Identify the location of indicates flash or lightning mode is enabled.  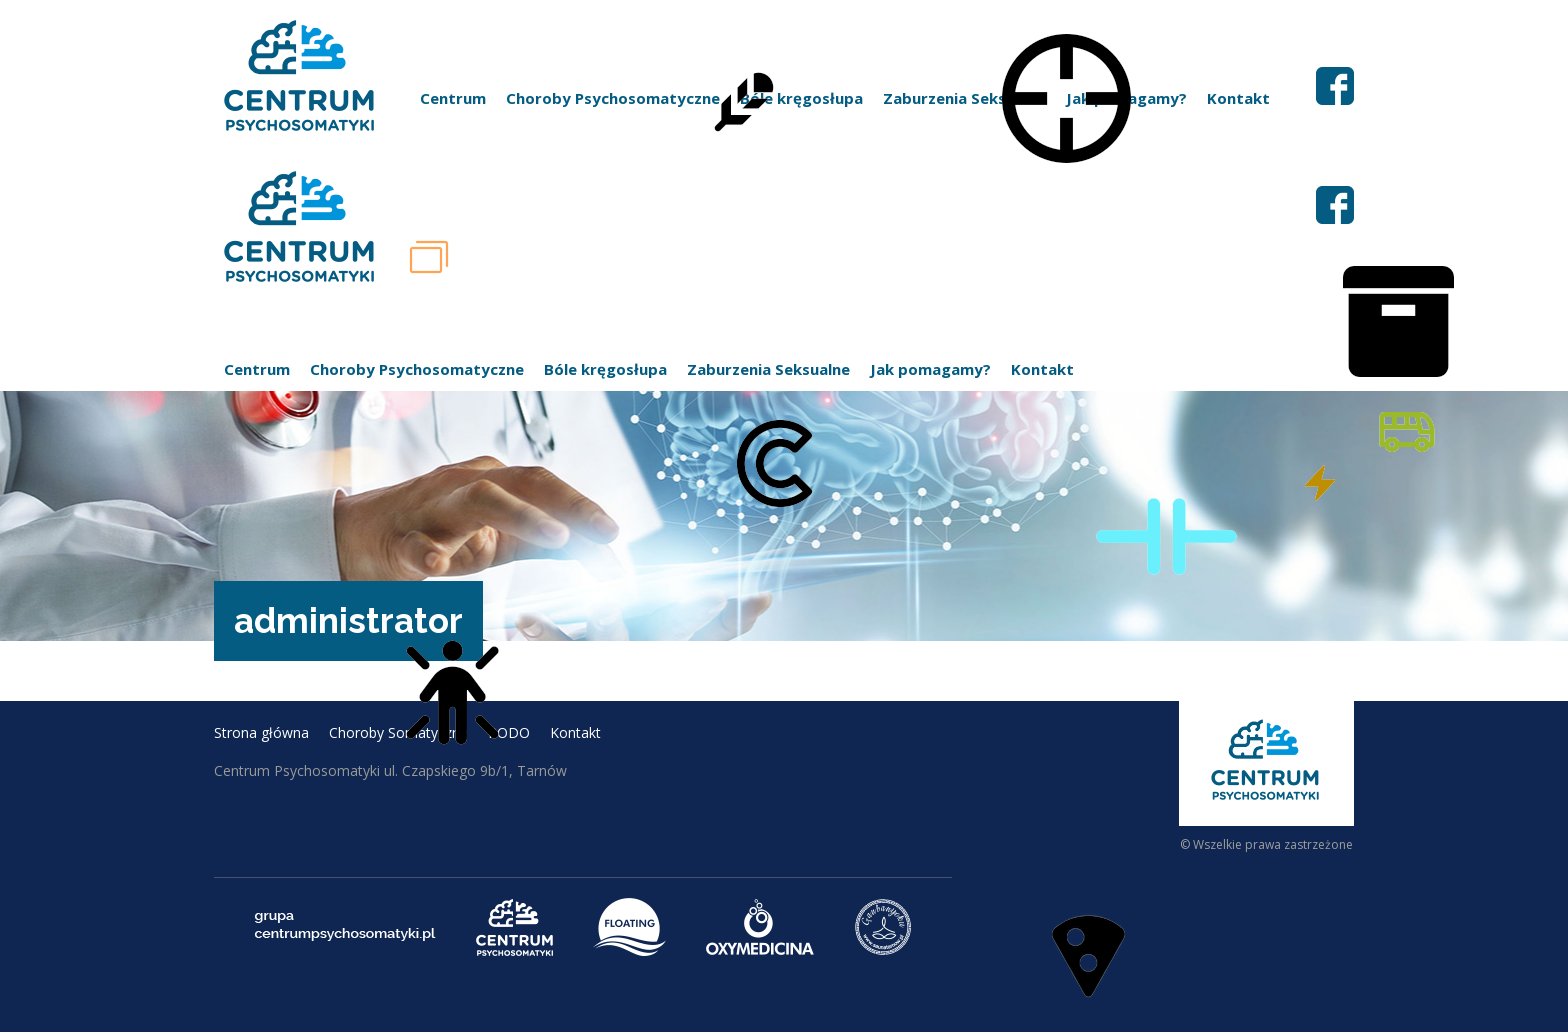
(1320, 483).